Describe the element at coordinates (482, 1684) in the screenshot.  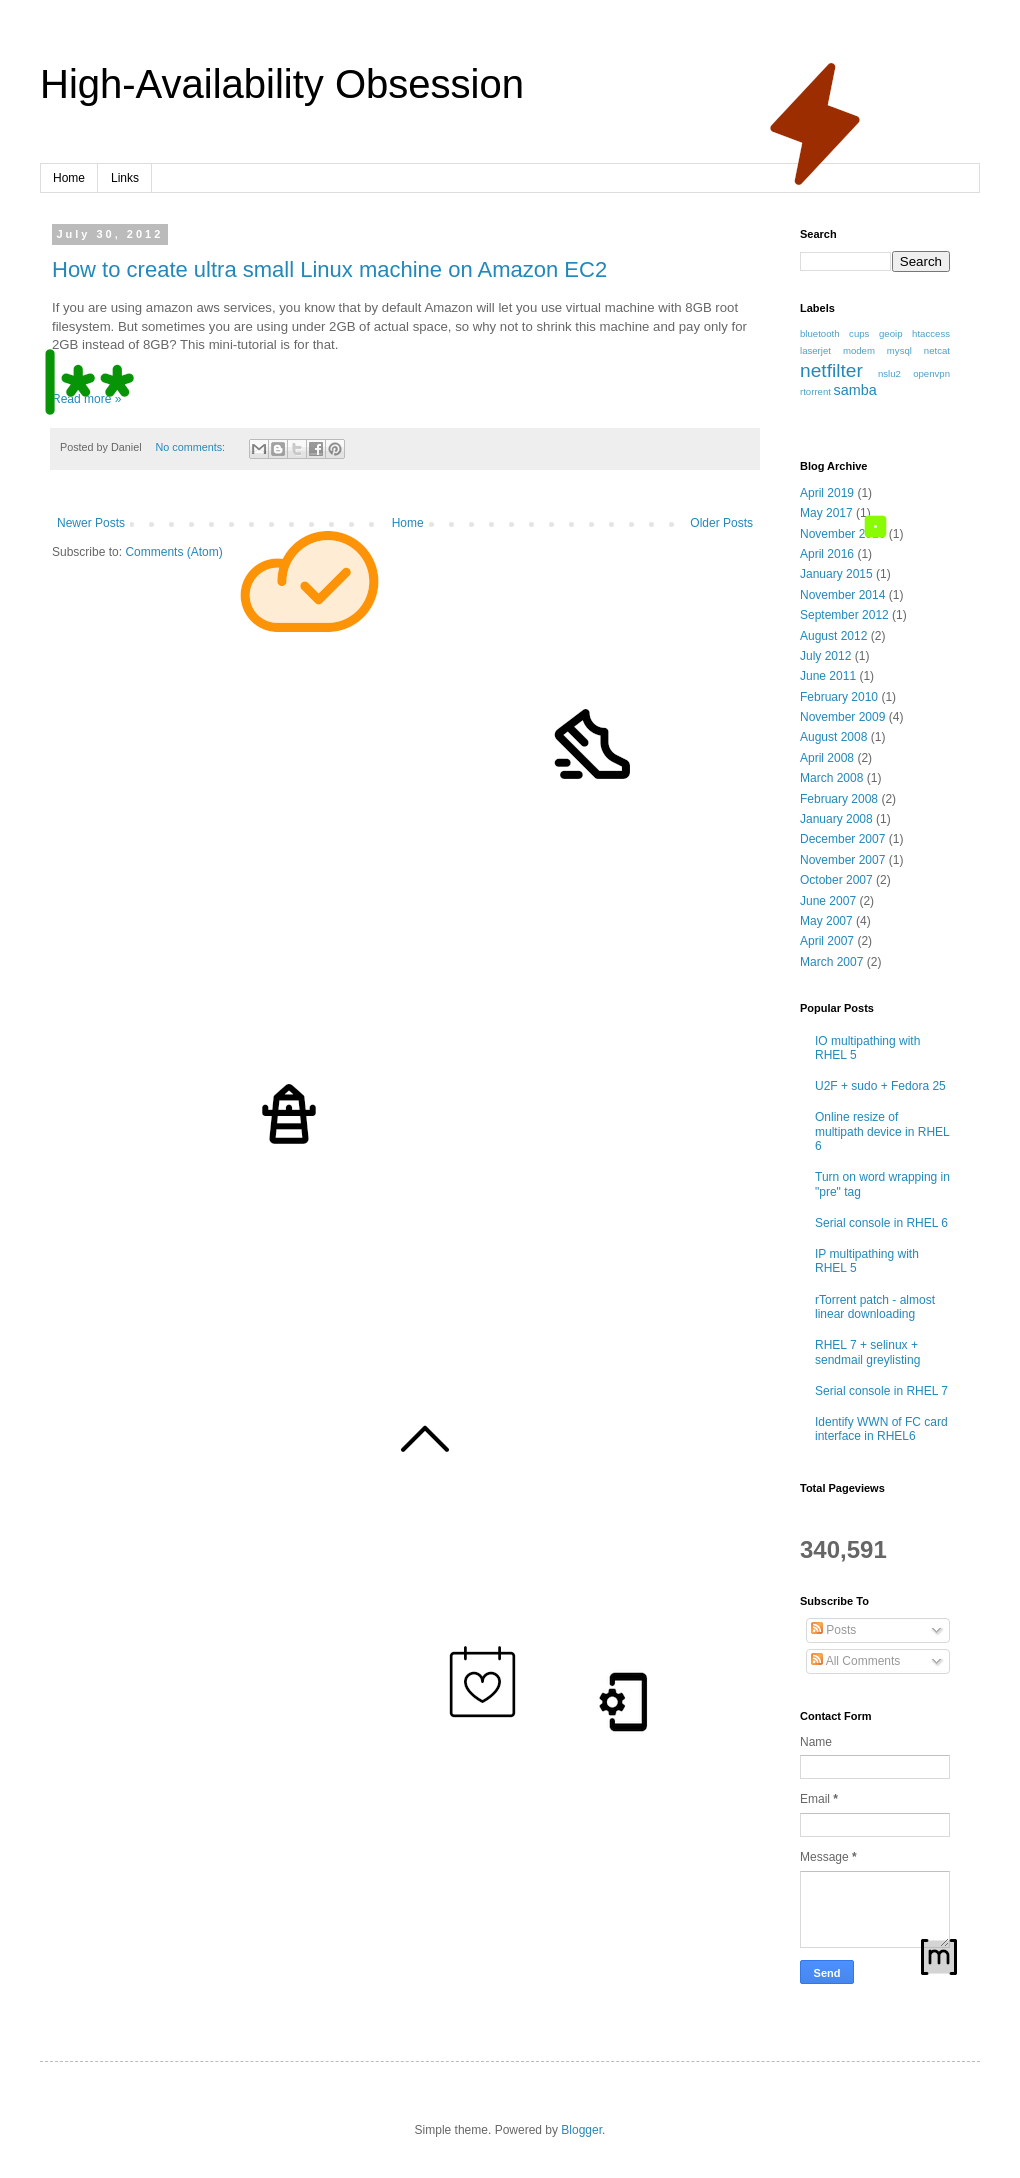
I see `view favorite or loved events` at that location.